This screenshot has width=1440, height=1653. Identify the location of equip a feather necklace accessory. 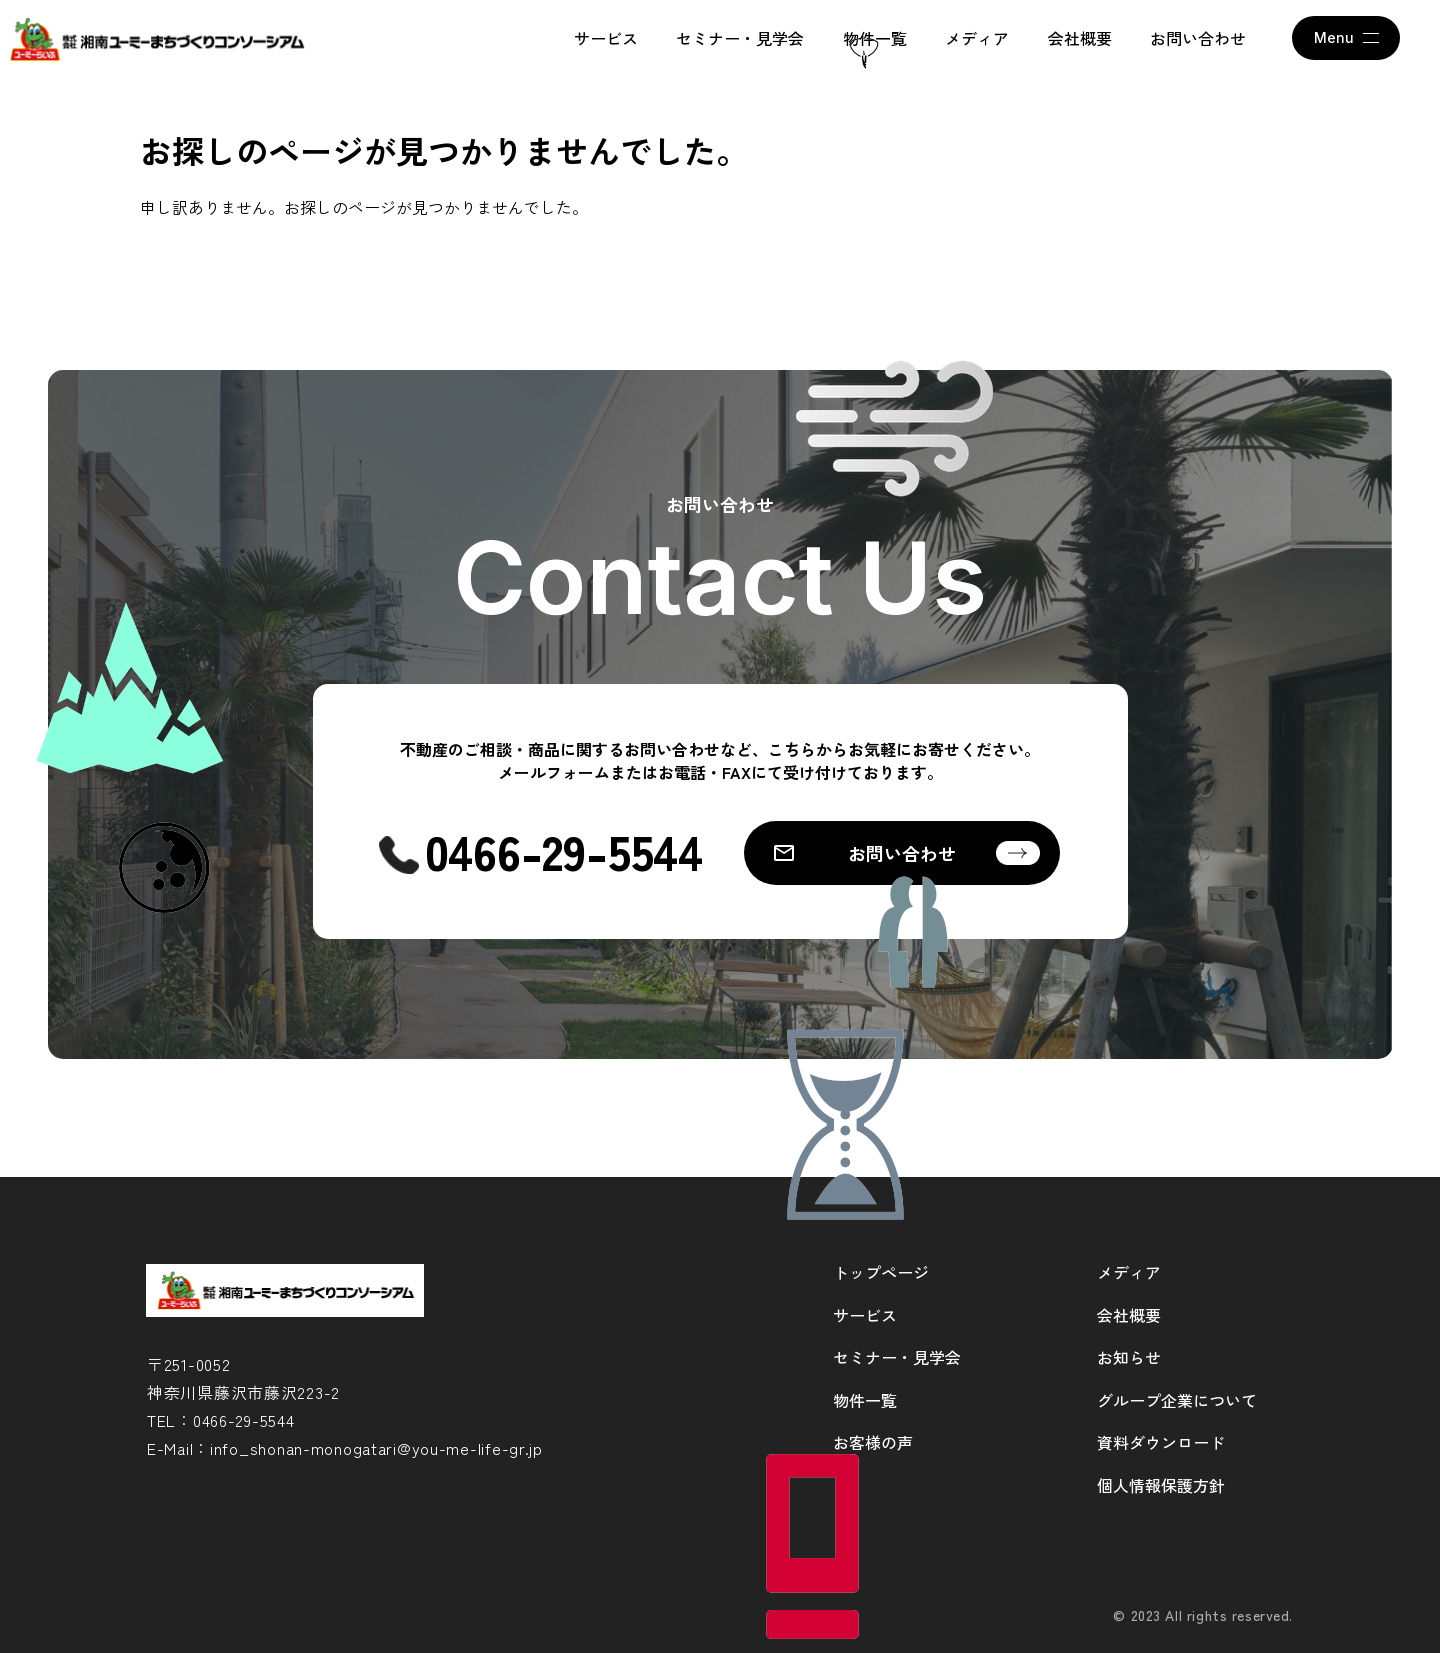
(864, 53).